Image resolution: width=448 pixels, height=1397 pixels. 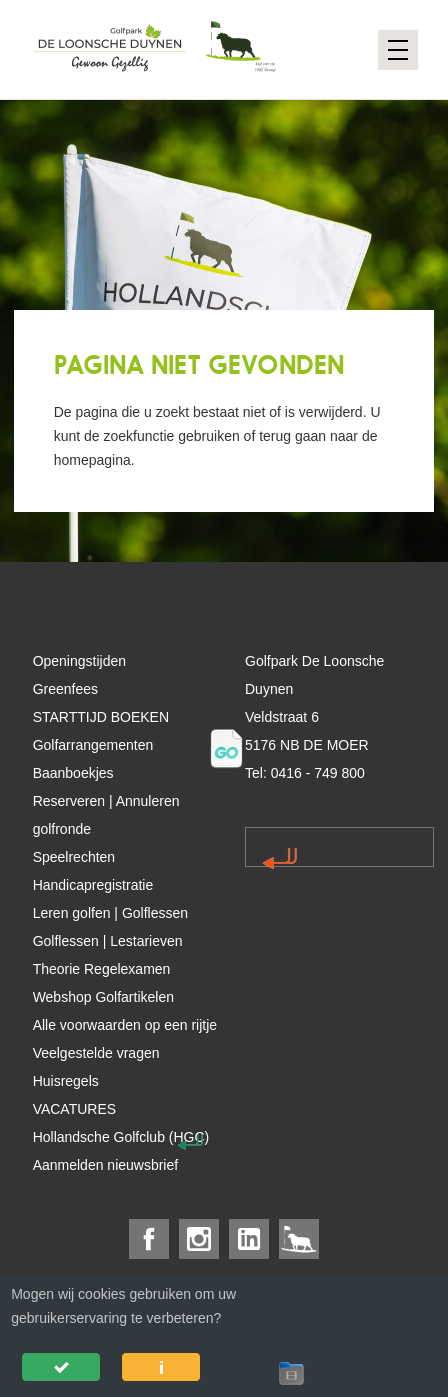 I want to click on reply all to an email message, so click(x=279, y=856).